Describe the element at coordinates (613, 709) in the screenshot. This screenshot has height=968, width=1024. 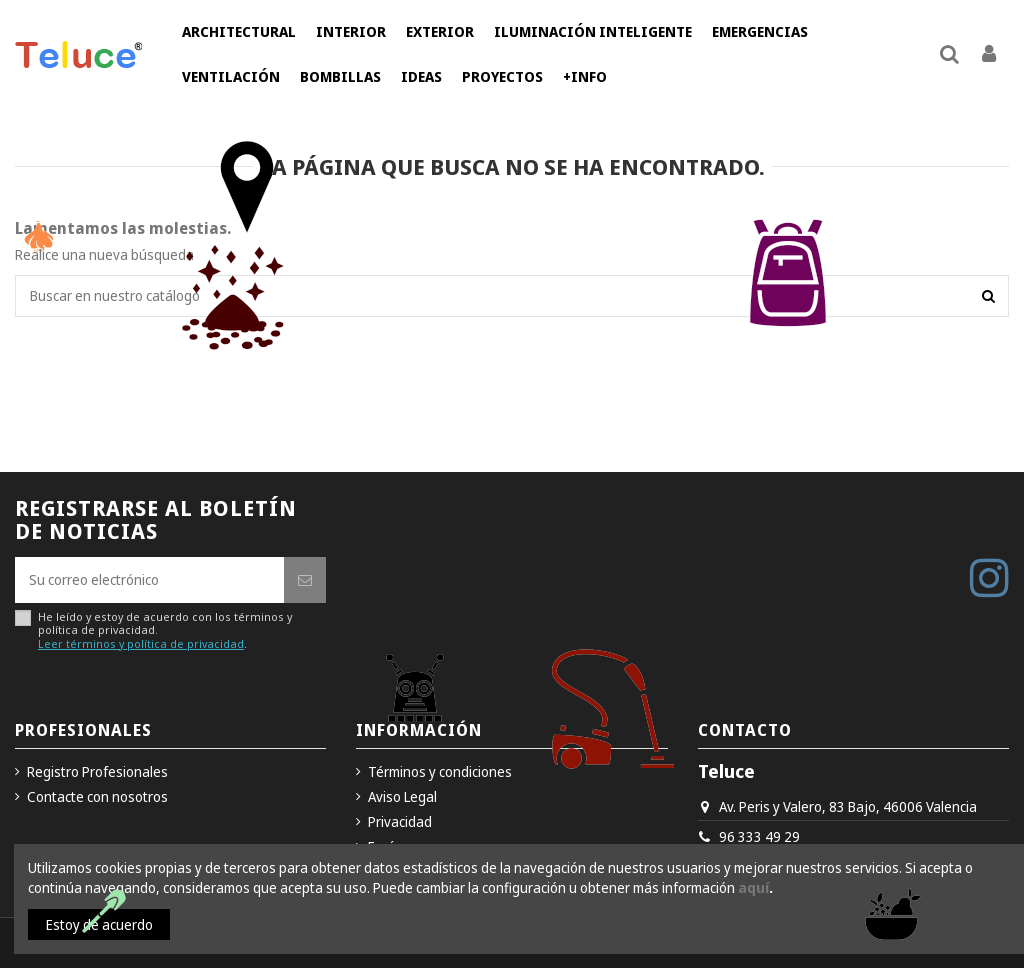
I see `access cleaning or vacuum robot controls` at that location.